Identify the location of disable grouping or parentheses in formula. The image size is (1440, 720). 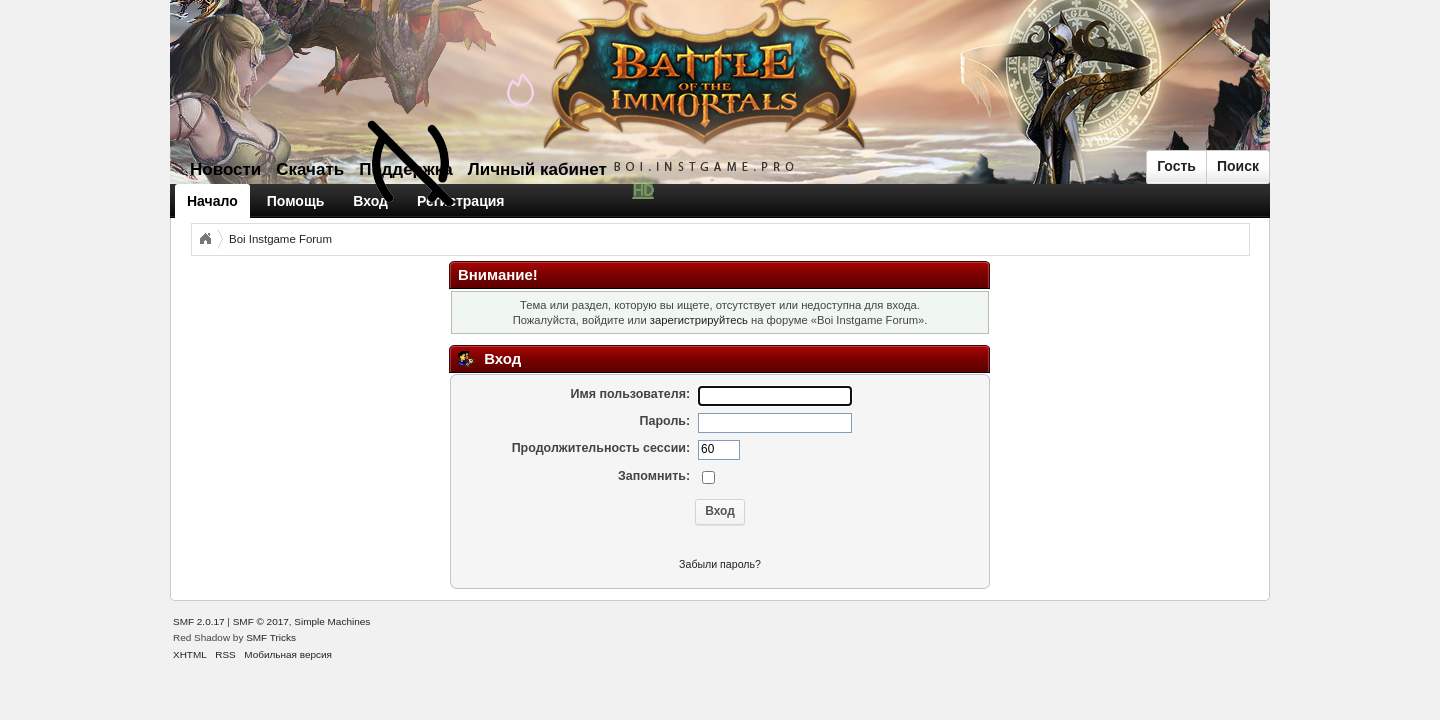
(410, 163).